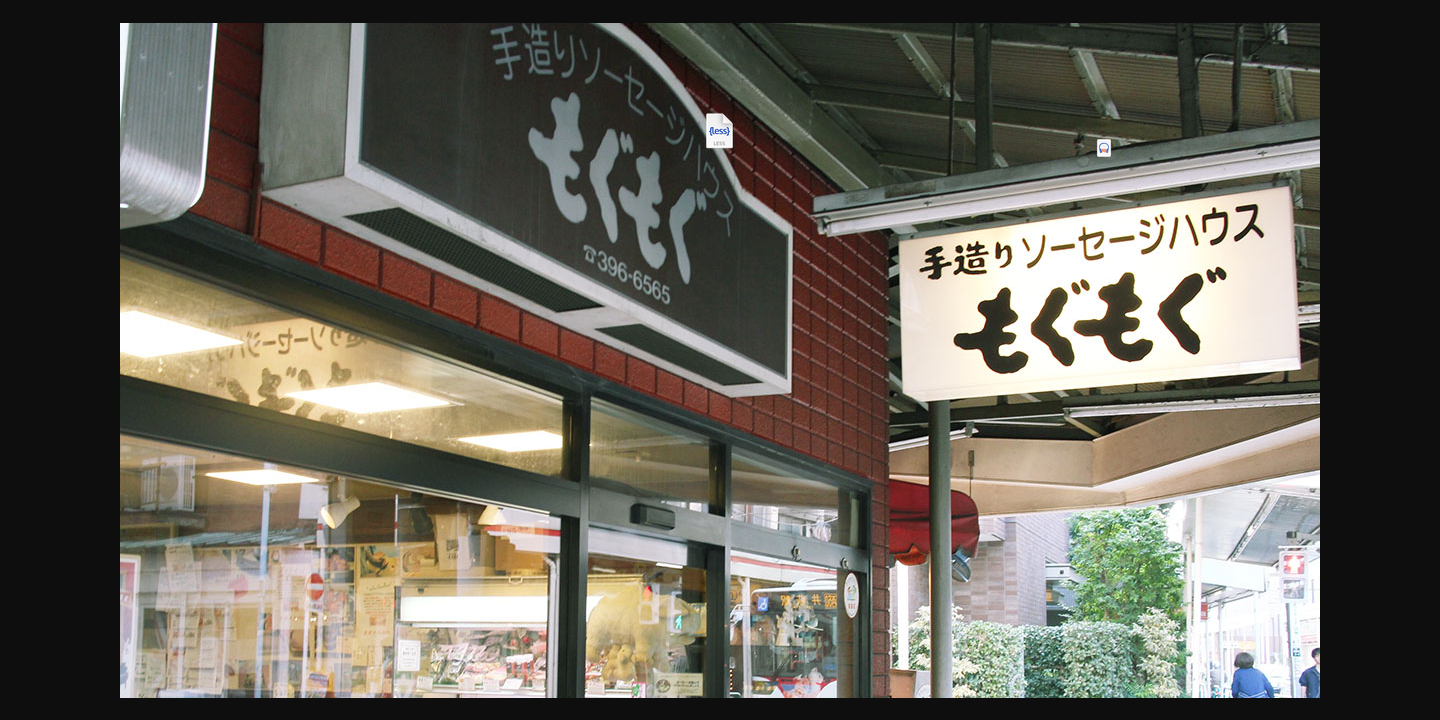 This screenshot has height=720, width=1440. I want to click on an audacity audio project file, so click(1104, 148).